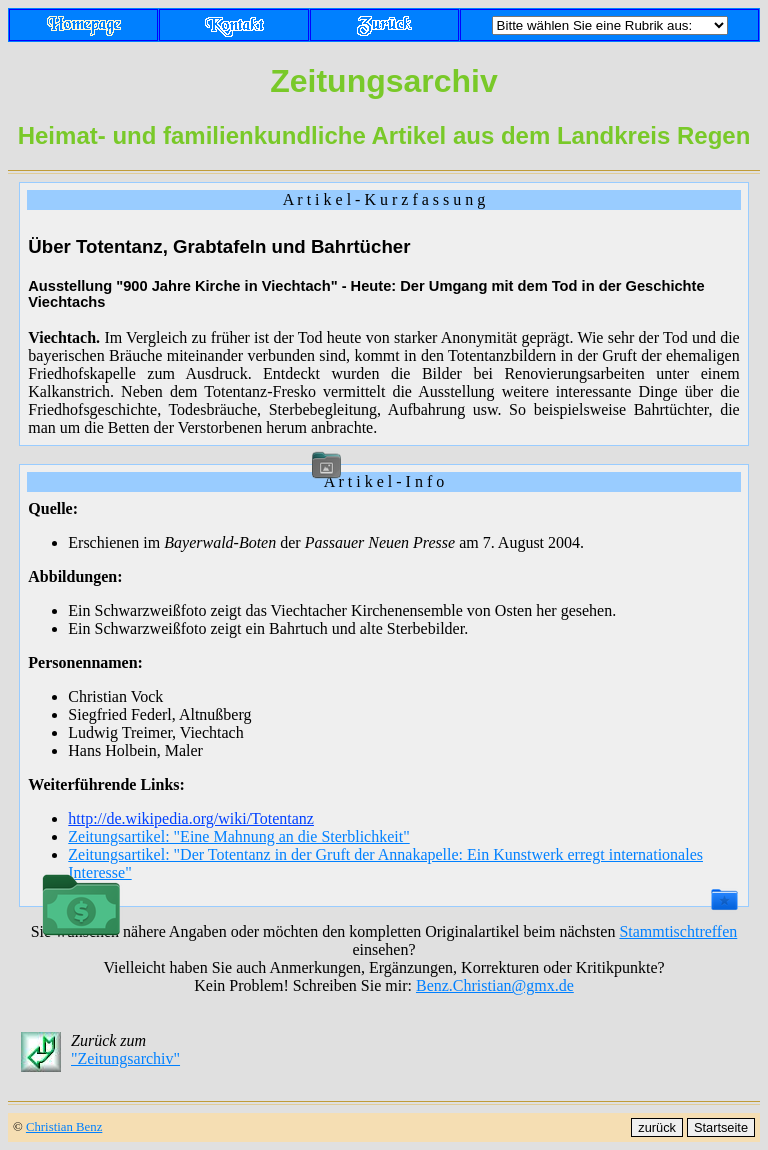  I want to click on access bookmarked or favorite files, so click(724, 899).